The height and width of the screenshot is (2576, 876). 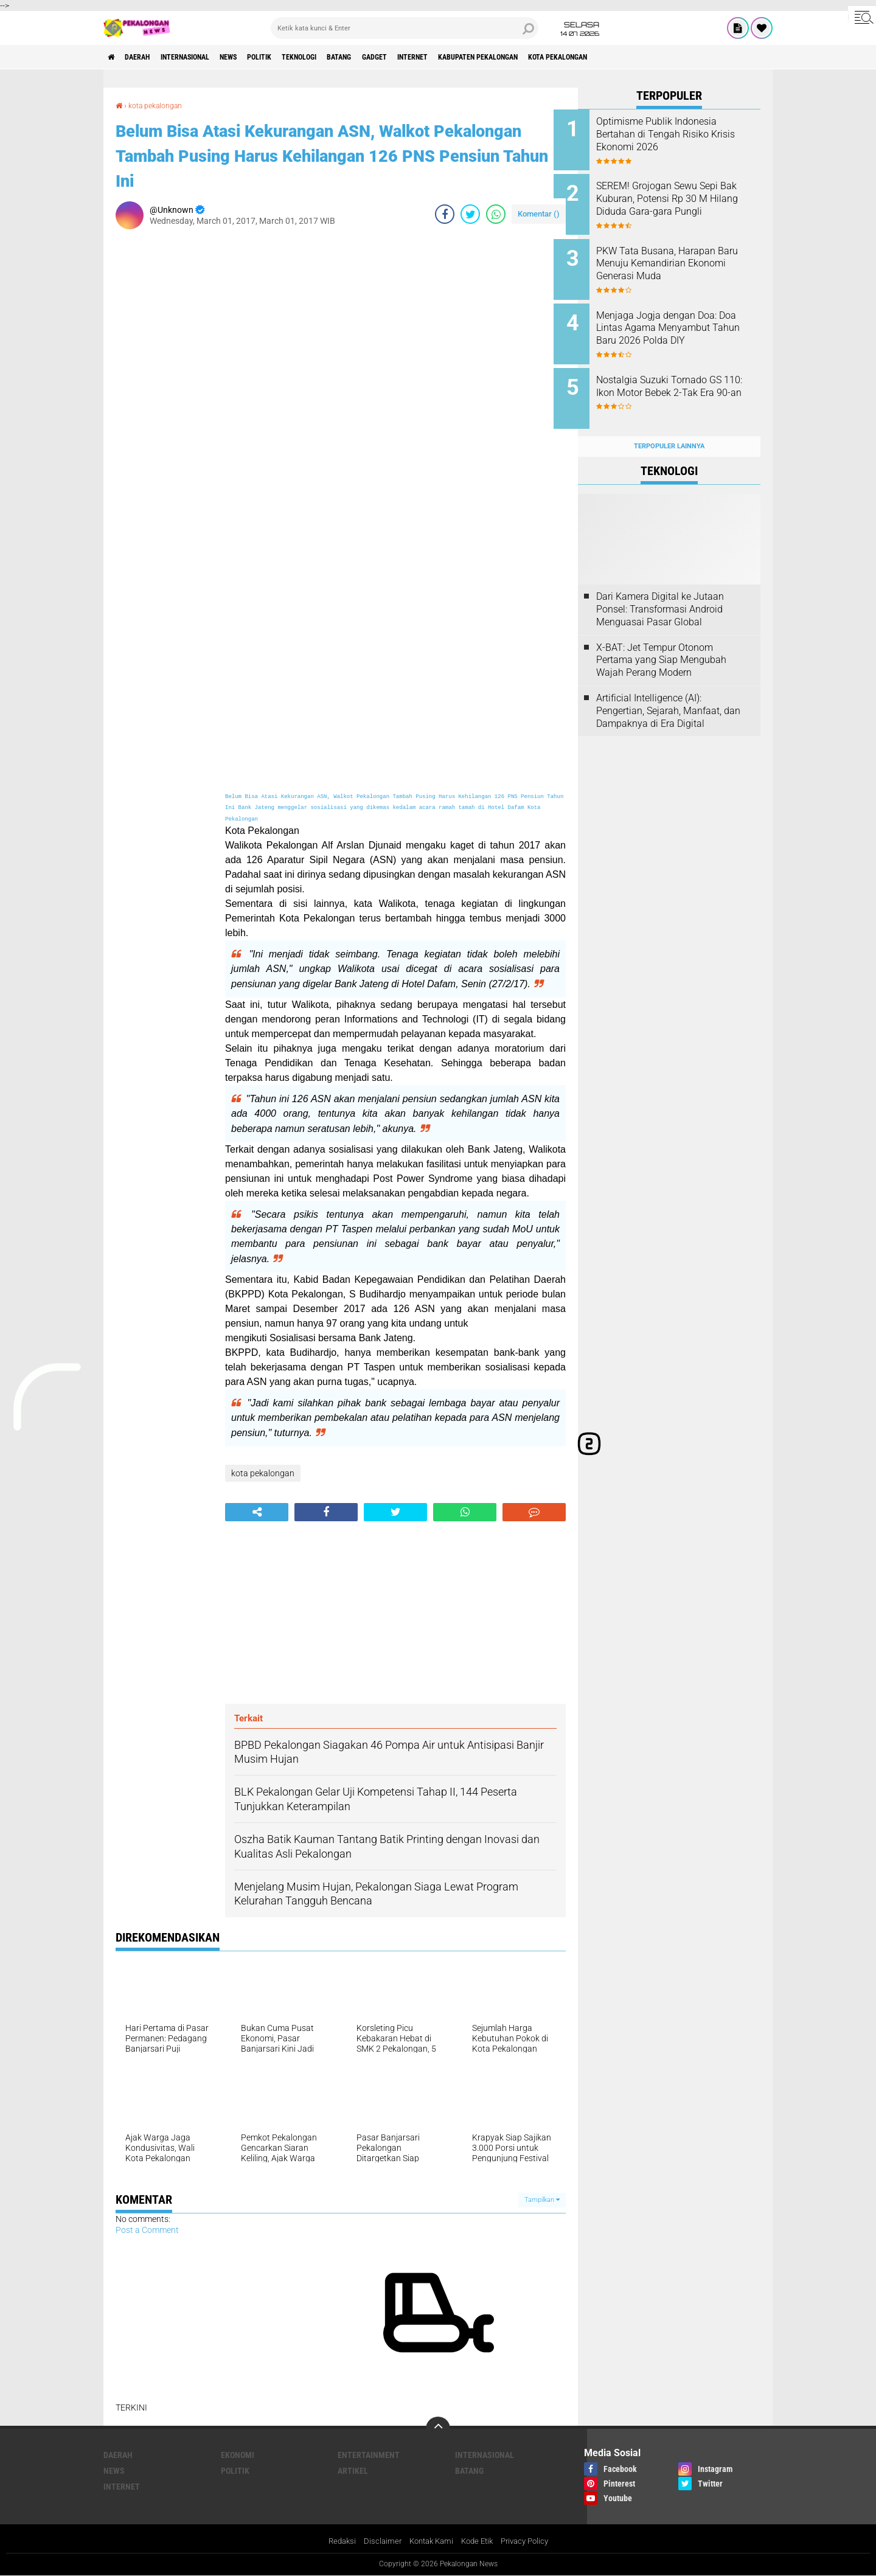 What do you see at coordinates (47, 1397) in the screenshot?
I see `apply rounded corner radius to element` at bounding box center [47, 1397].